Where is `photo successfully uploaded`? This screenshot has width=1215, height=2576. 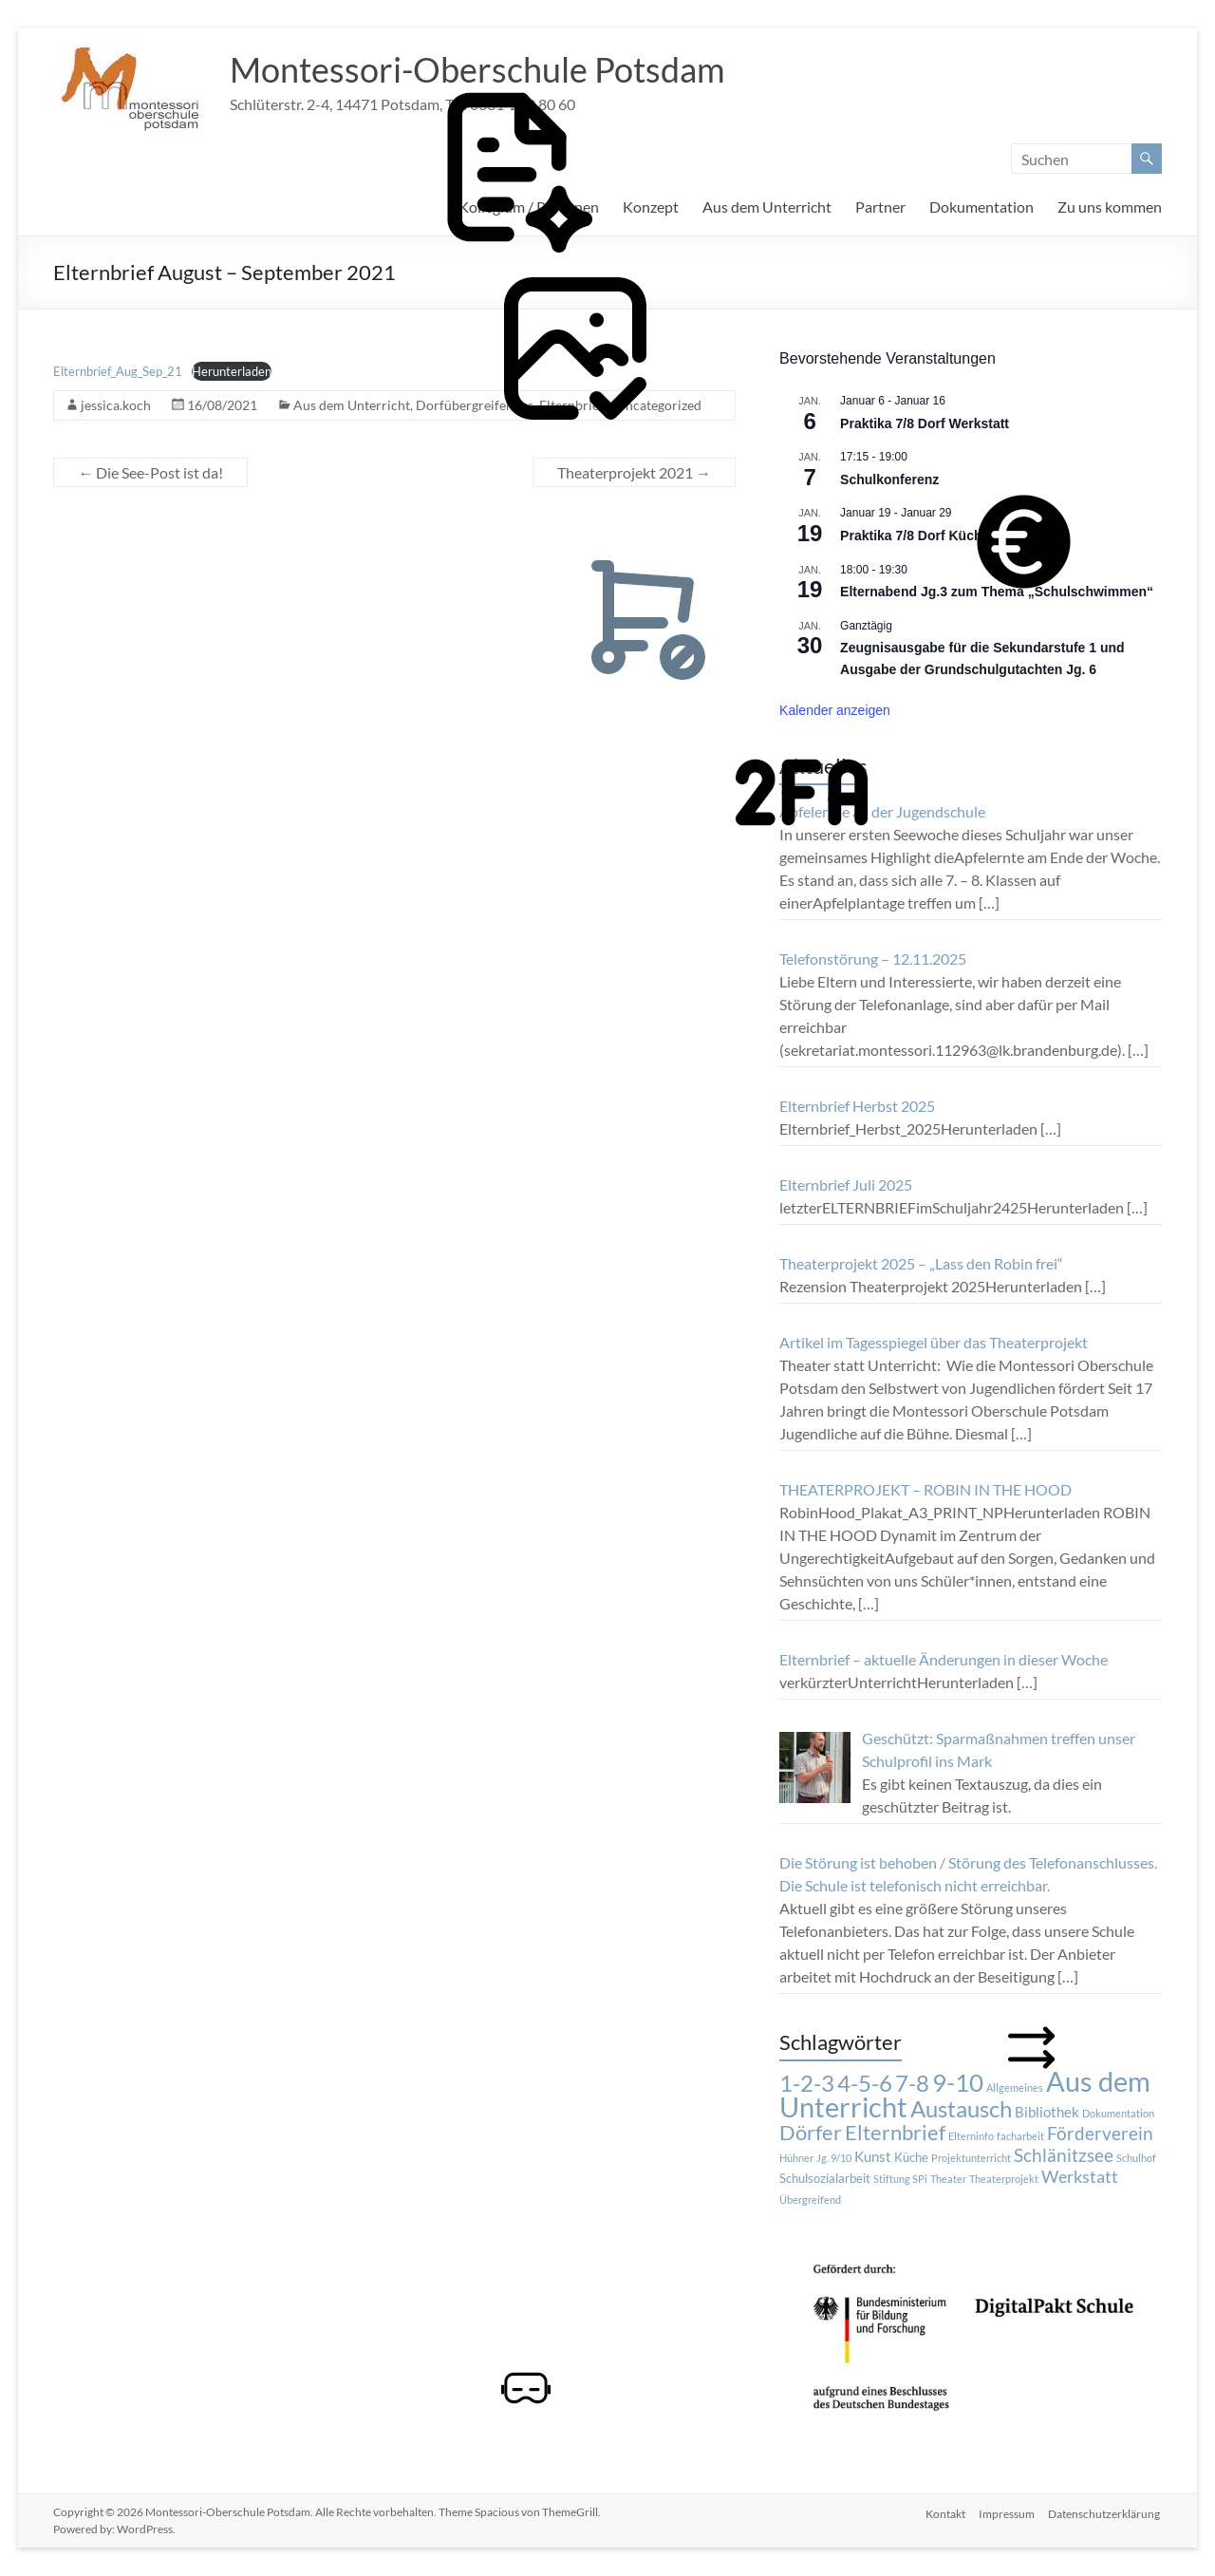 photo successfully uploaded is located at coordinates (575, 348).